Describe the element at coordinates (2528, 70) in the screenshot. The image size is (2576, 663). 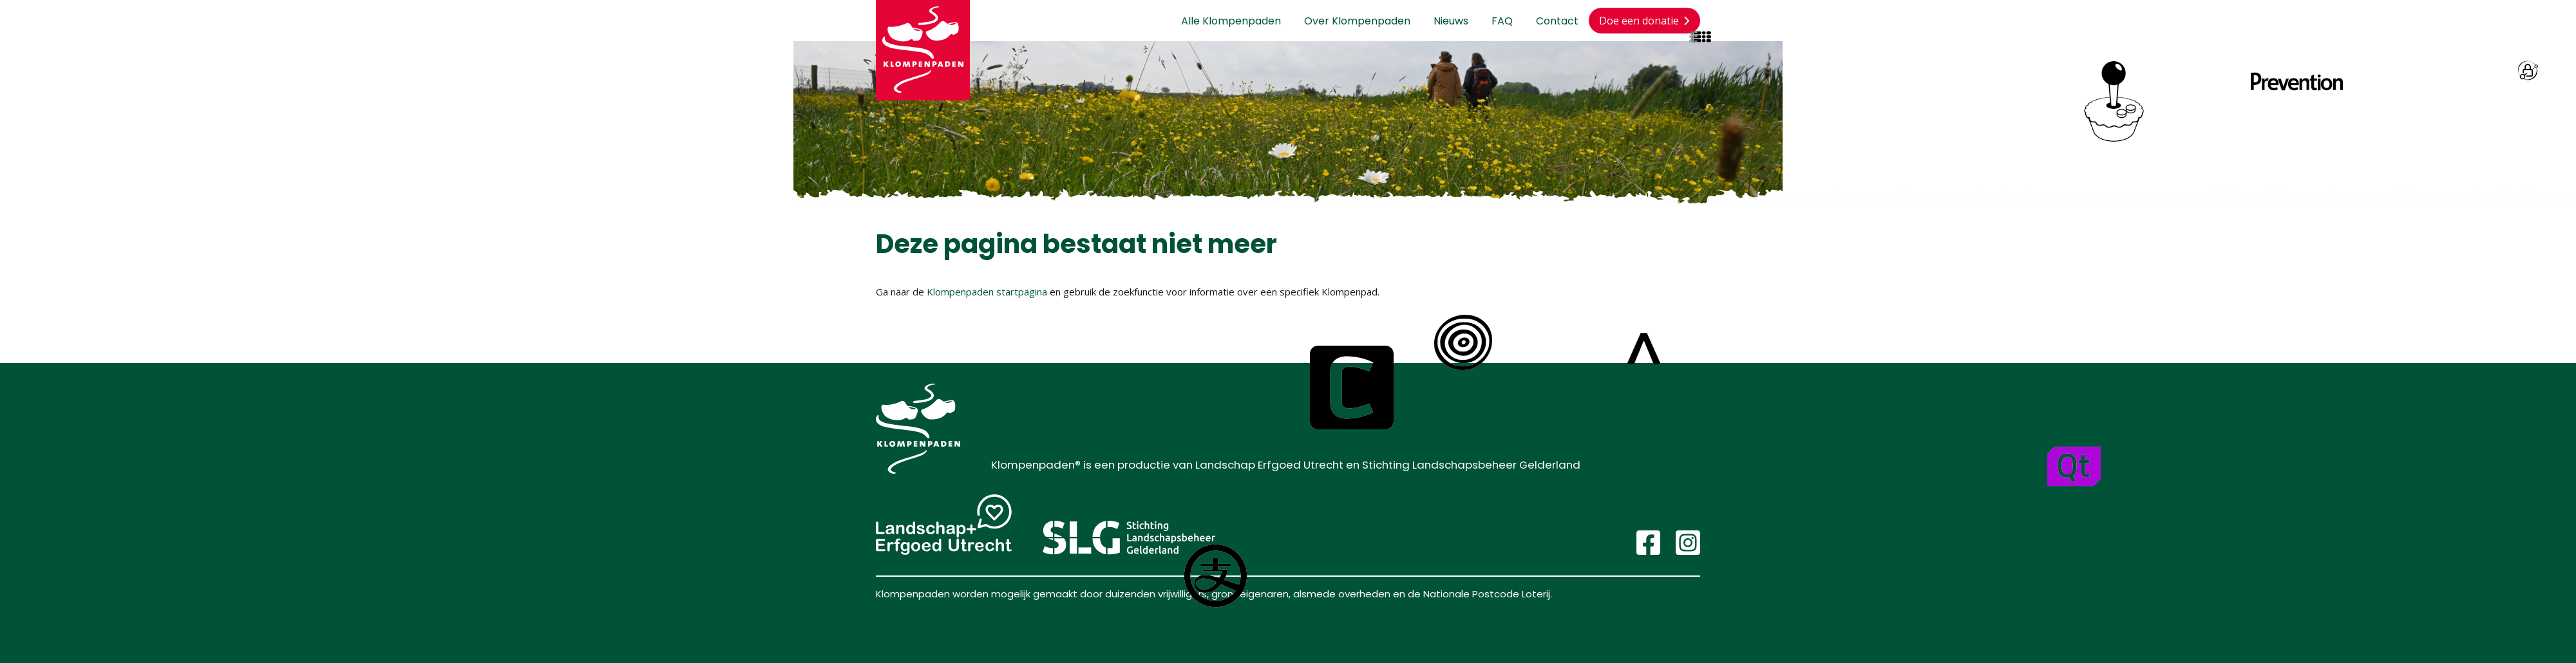
I see `caddy web server logo` at that location.